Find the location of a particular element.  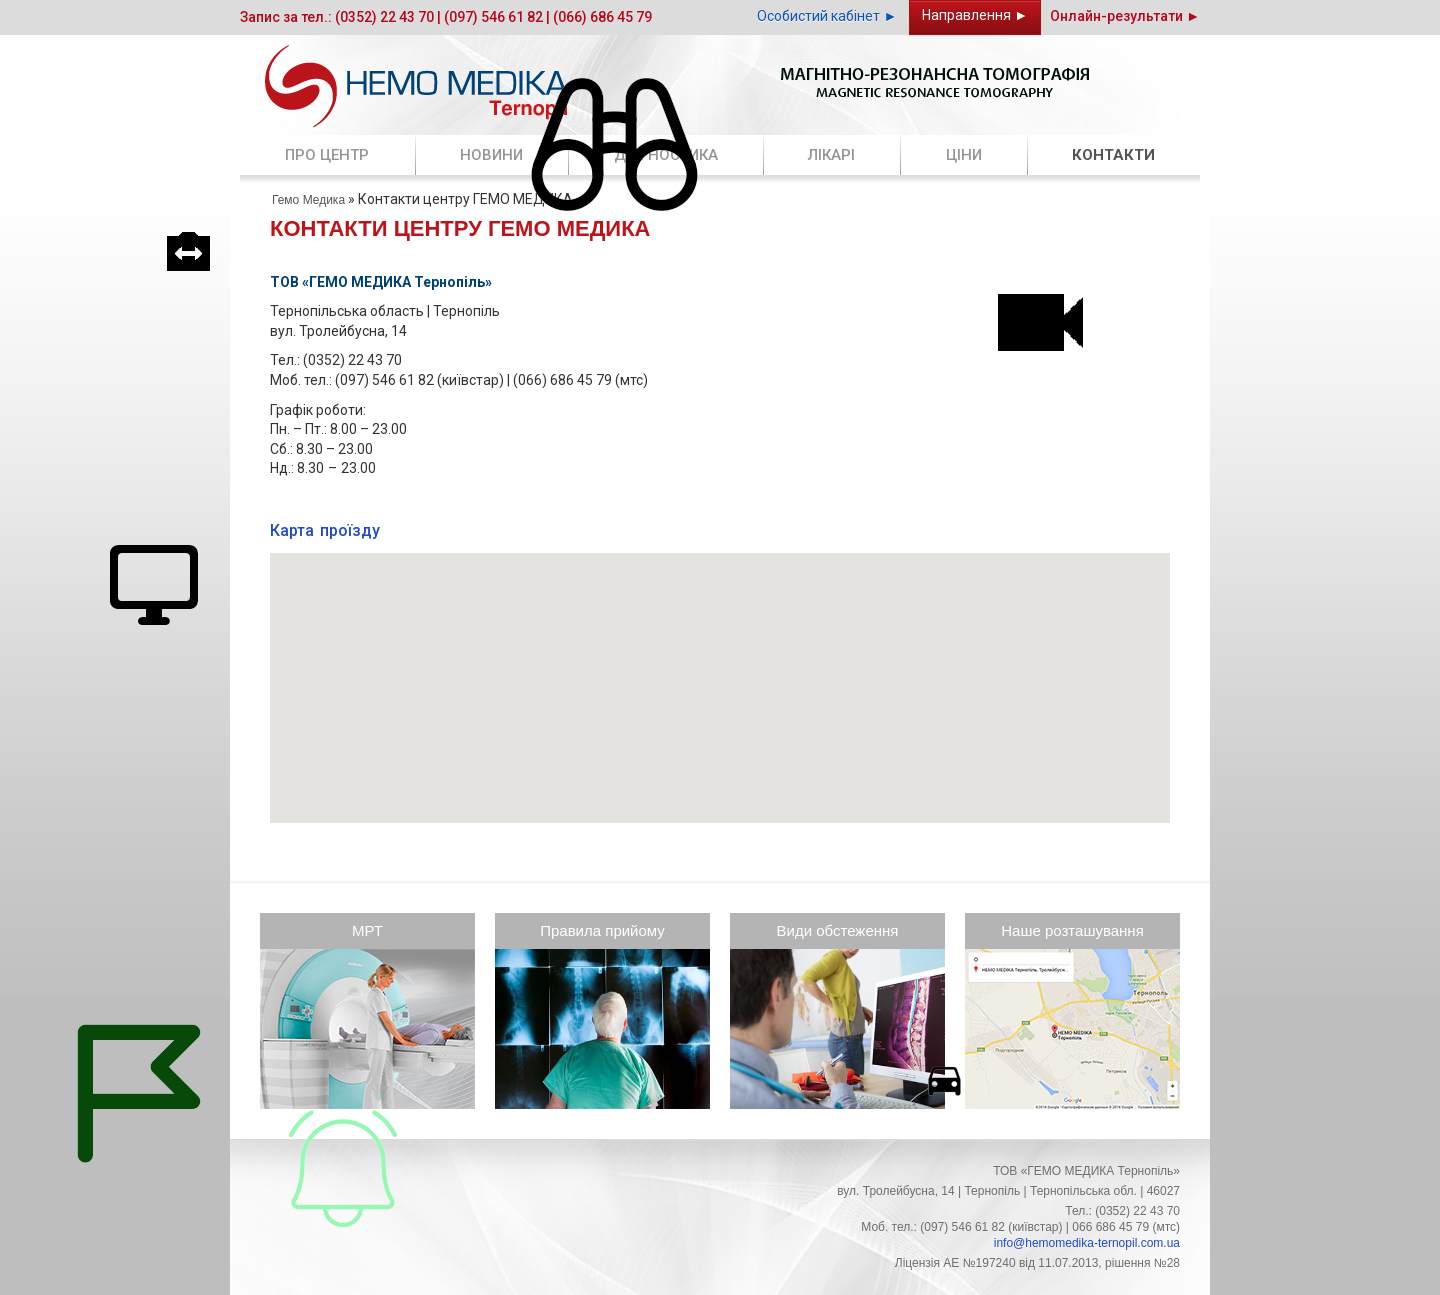

indicates new notifications or alerts is located at coordinates (343, 1171).